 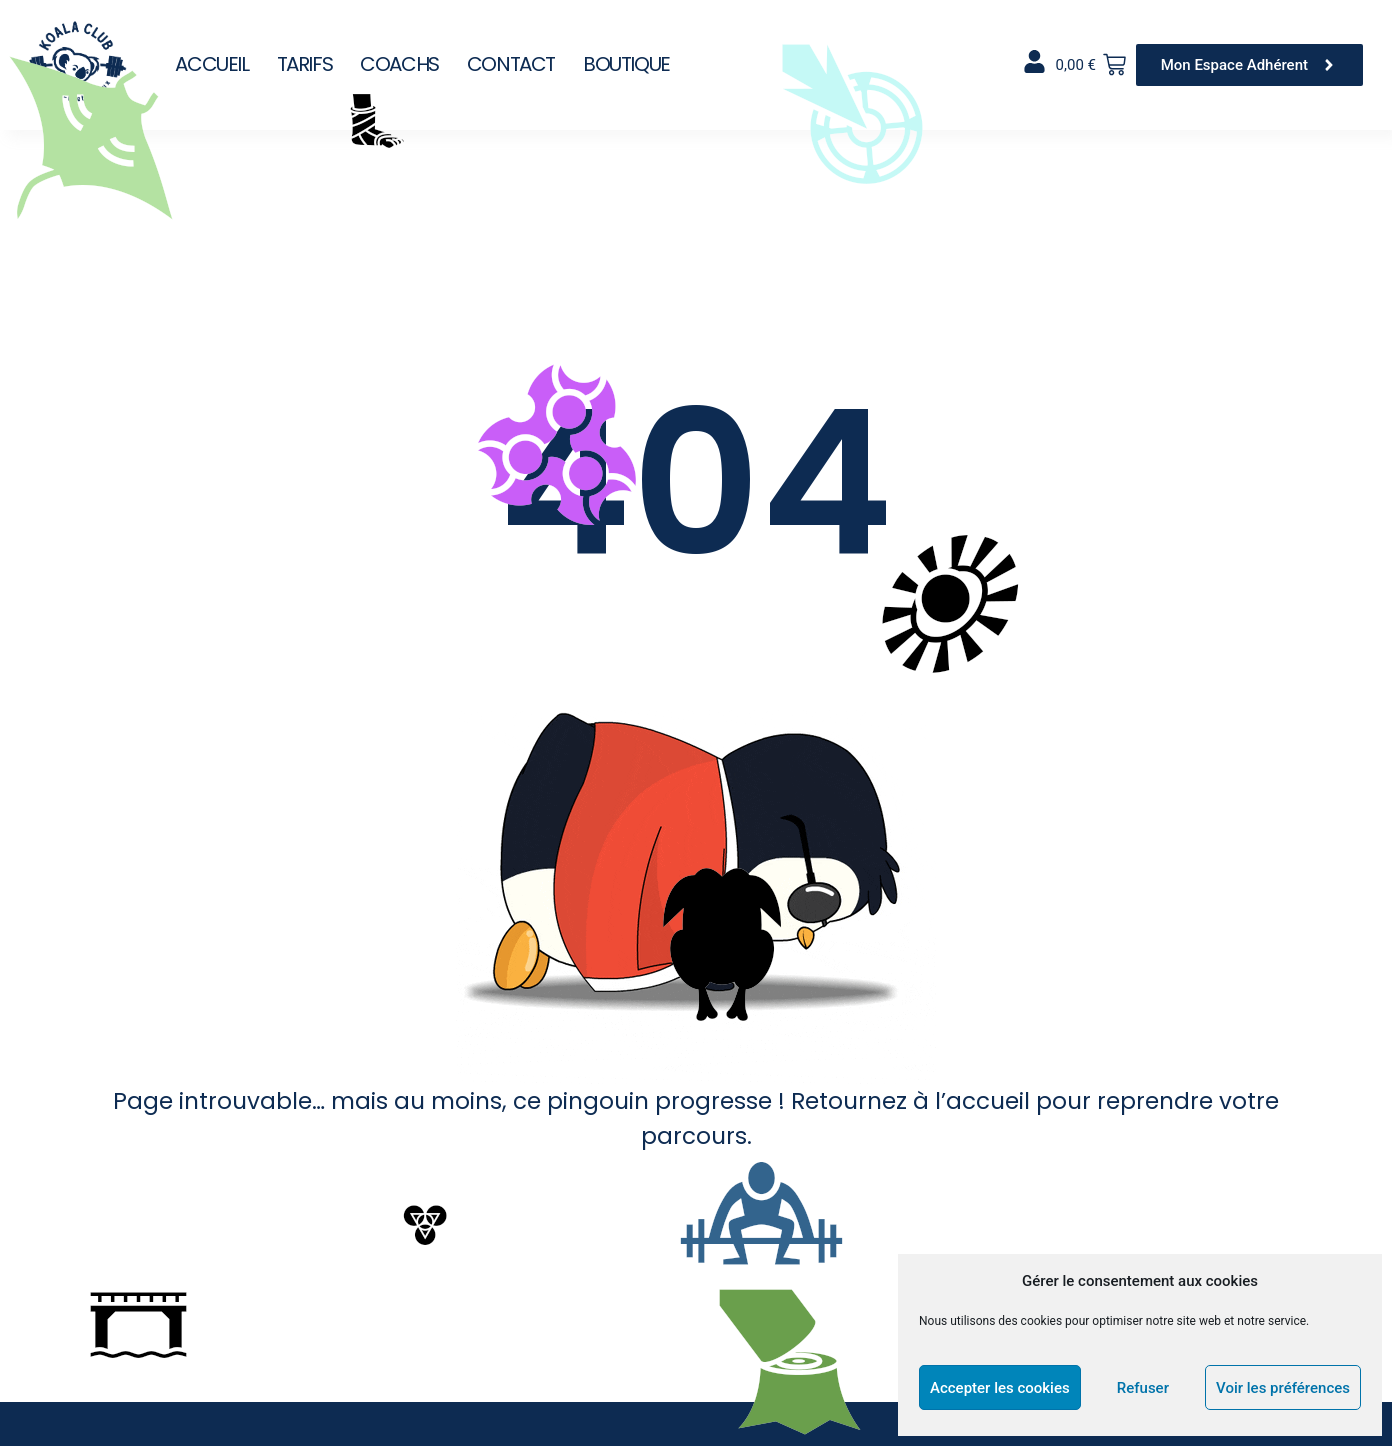 What do you see at coordinates (556, 444) in the screenshot?
I see `a throwing star or shuriken weapon in a game inventory` at bounding box center [556, 444].